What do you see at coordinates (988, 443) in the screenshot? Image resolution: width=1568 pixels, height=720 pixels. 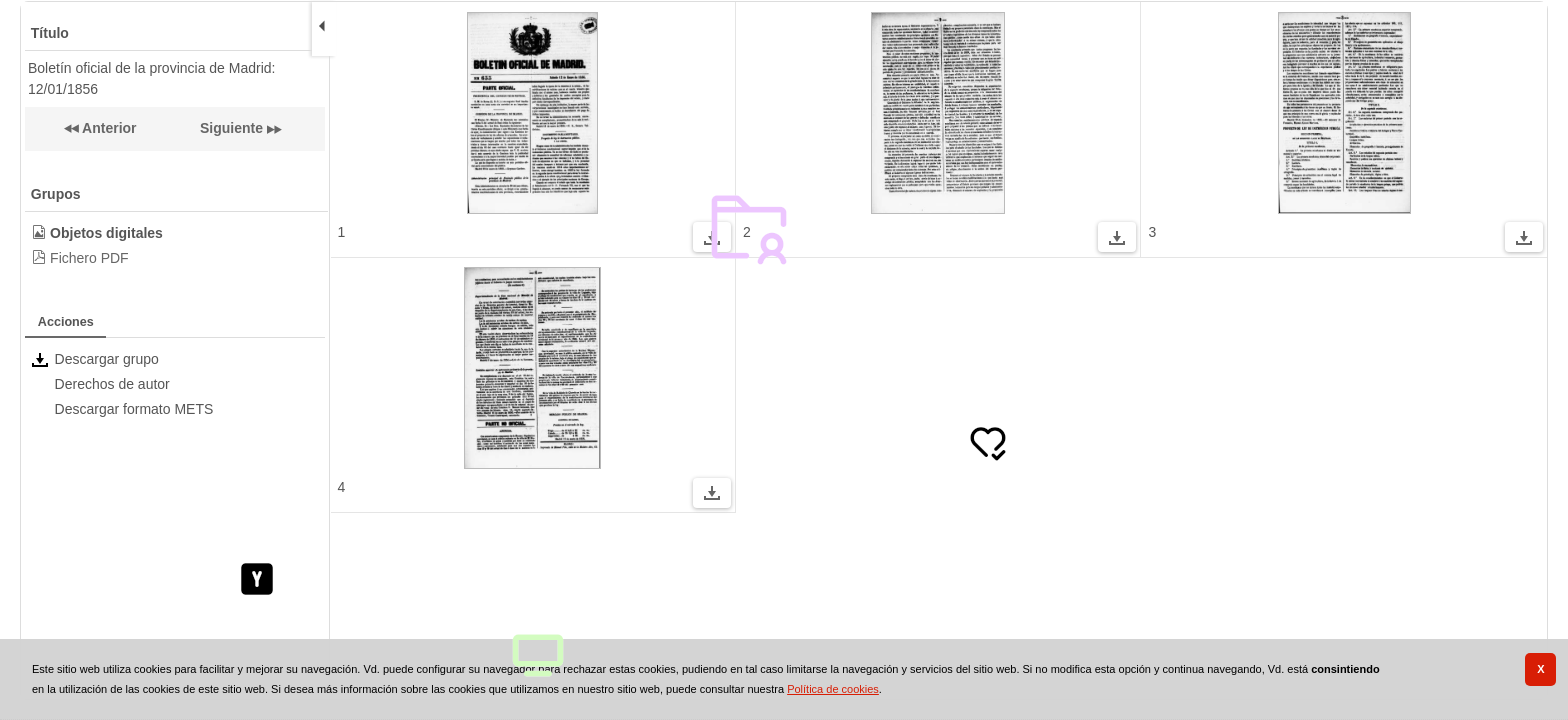 I see `item added to favorites successfully` at bounding box center [988, 443].